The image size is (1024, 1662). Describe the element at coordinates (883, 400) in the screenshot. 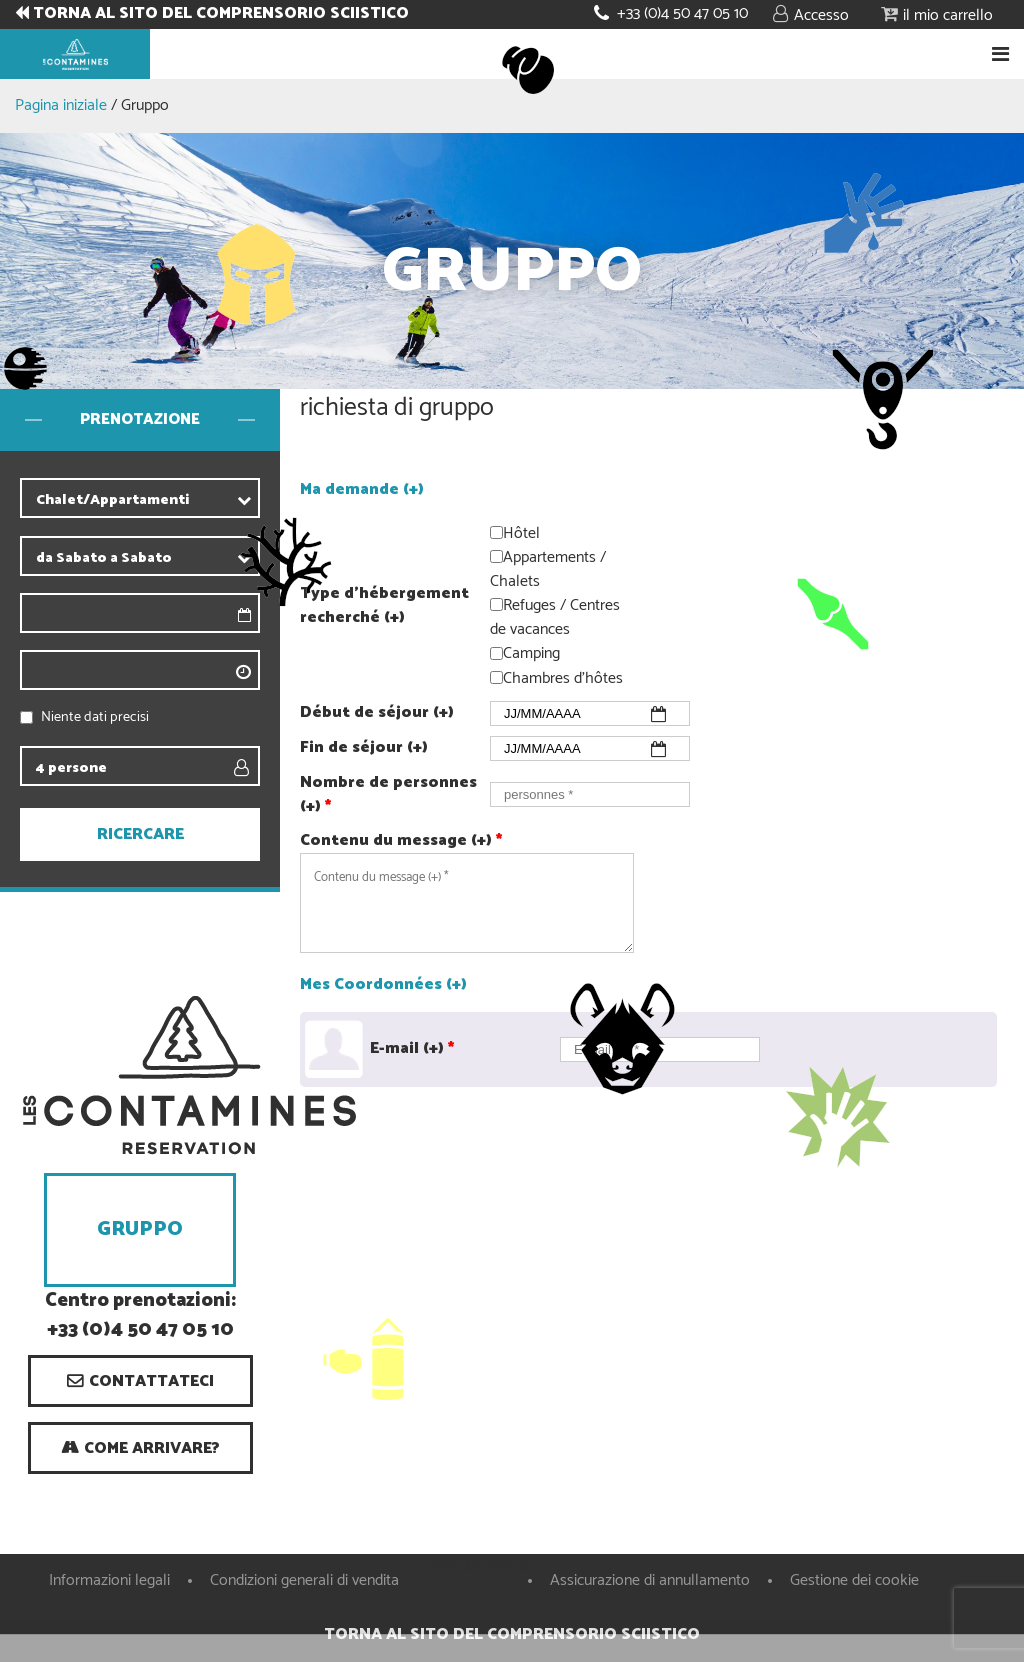

I see `indicates crane or lifting equipment in a game interface` at that location.